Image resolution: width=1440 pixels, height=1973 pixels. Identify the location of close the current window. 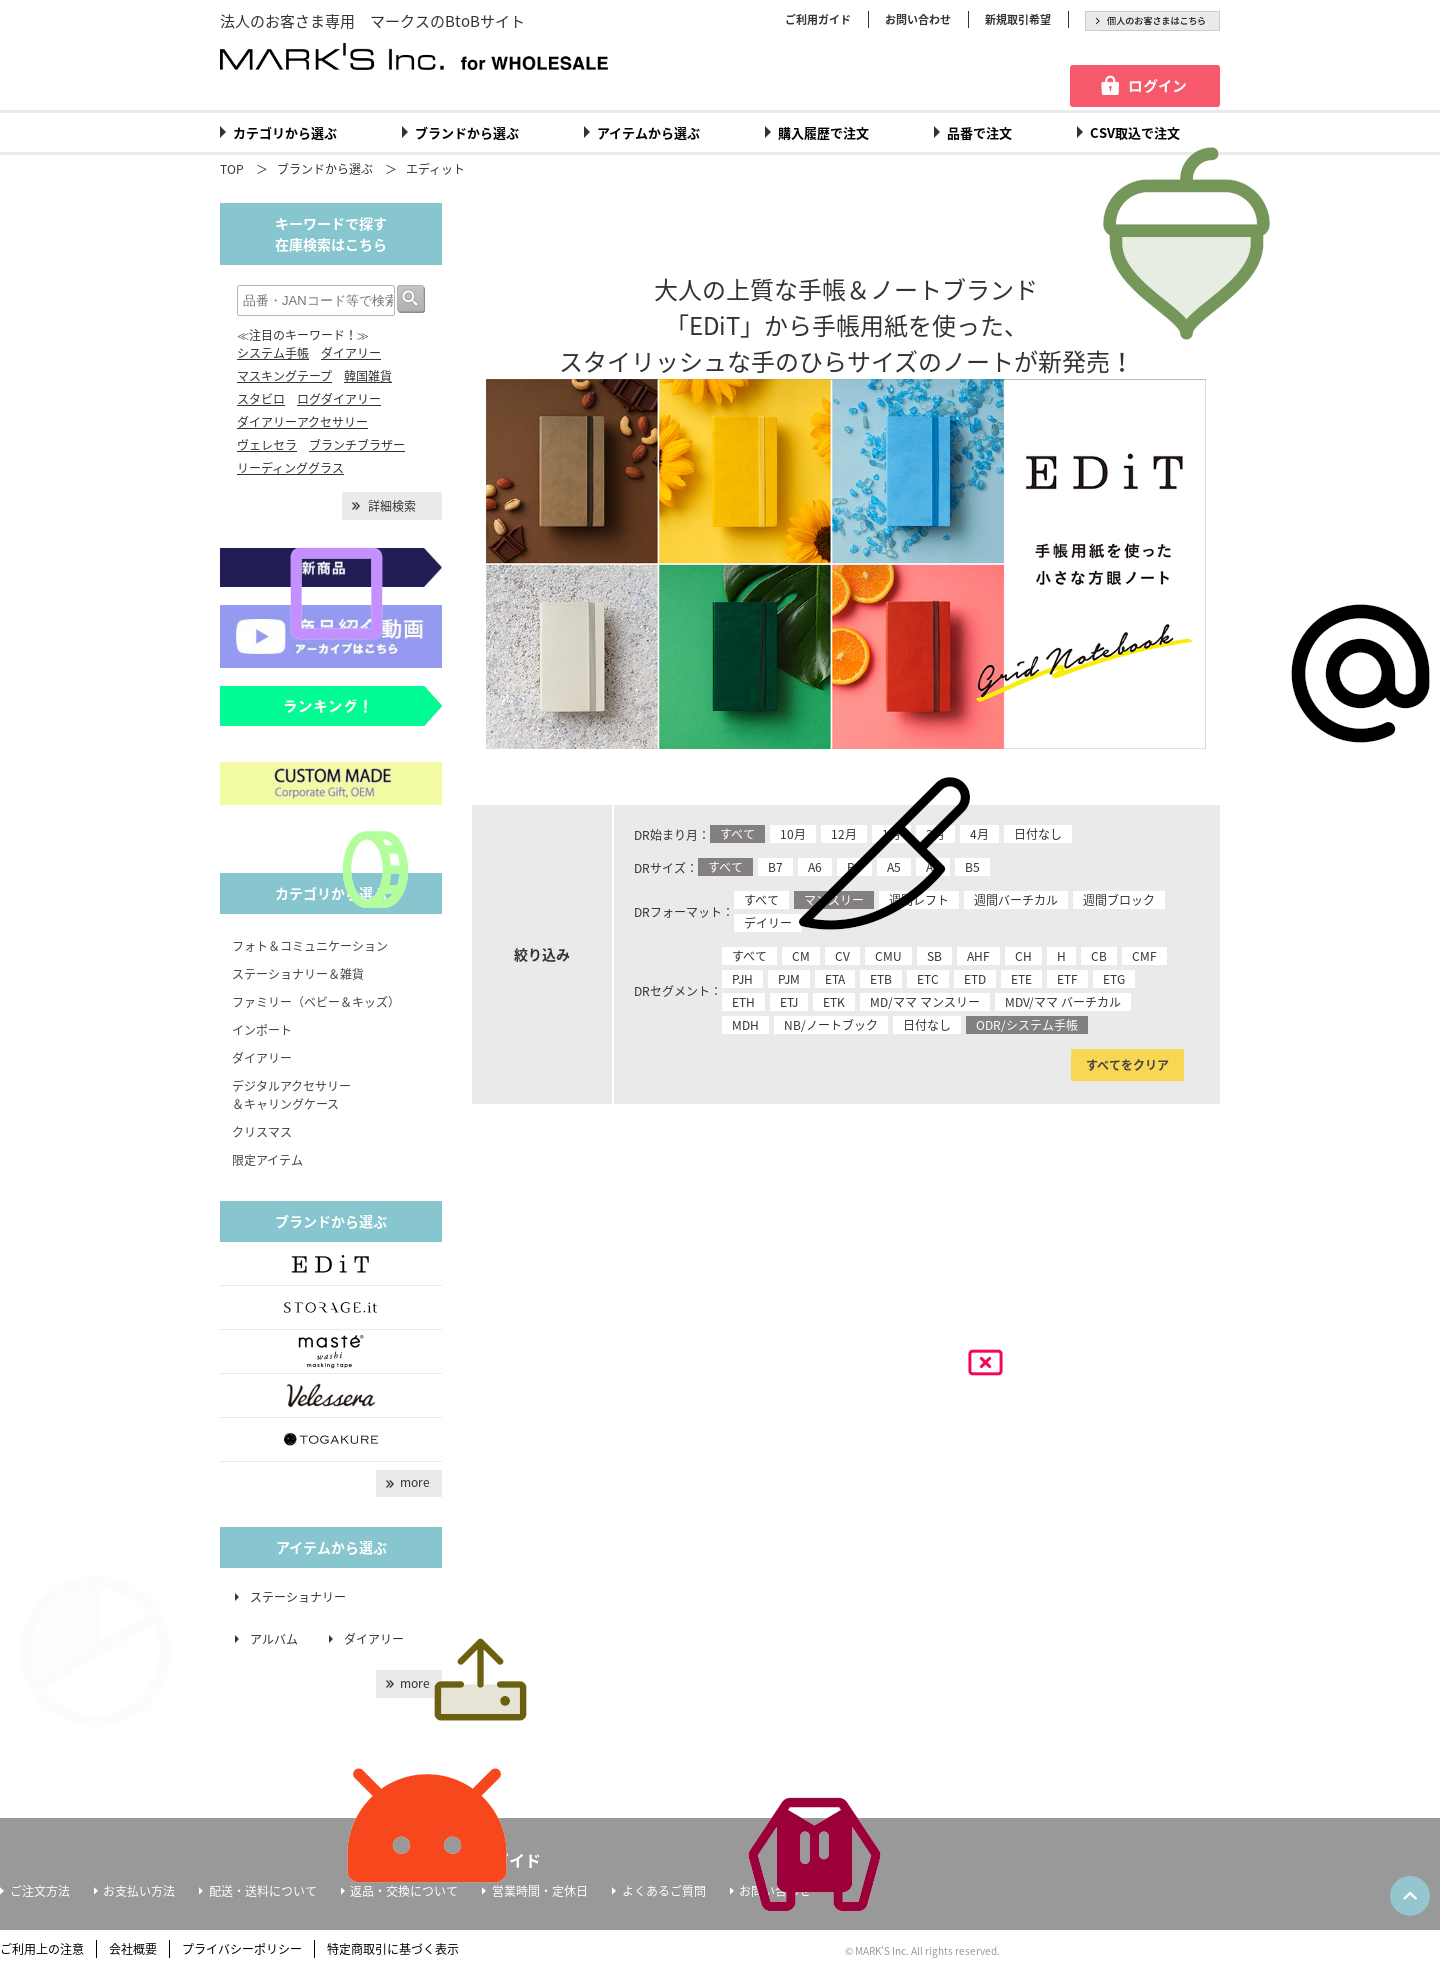
(985, 1362).